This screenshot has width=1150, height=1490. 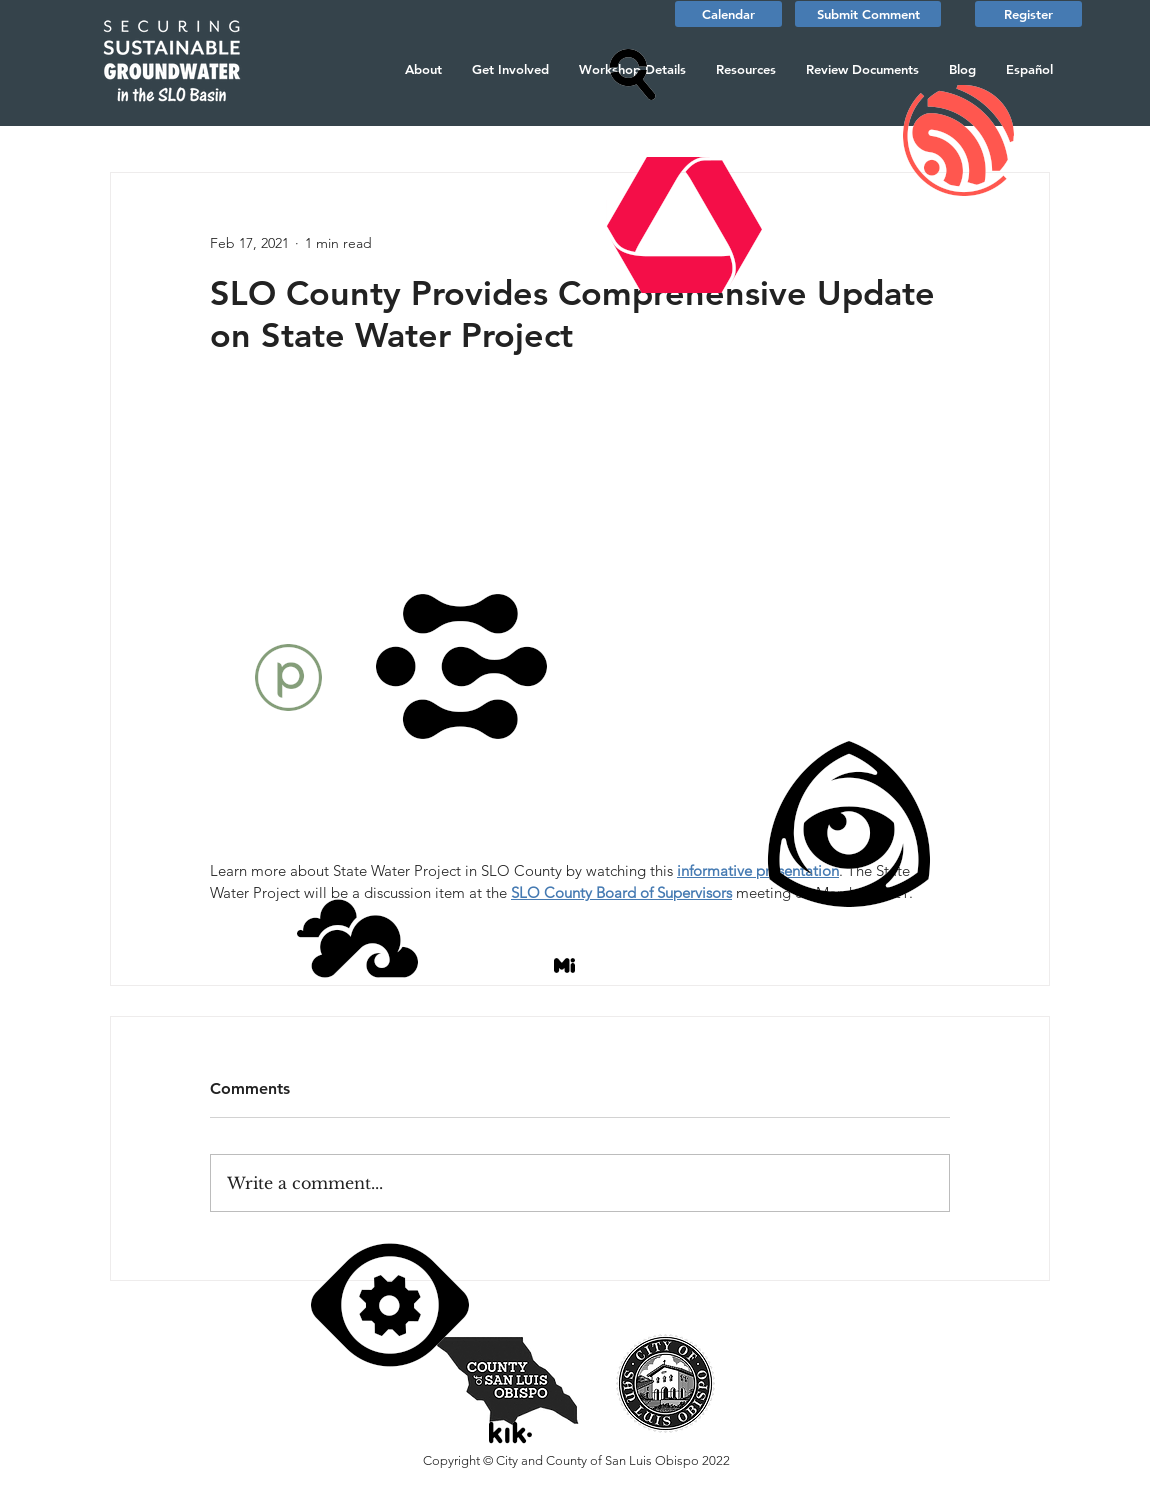 I want to click on phabricator code review and project management platform logo, so click(x=390, y=1305).